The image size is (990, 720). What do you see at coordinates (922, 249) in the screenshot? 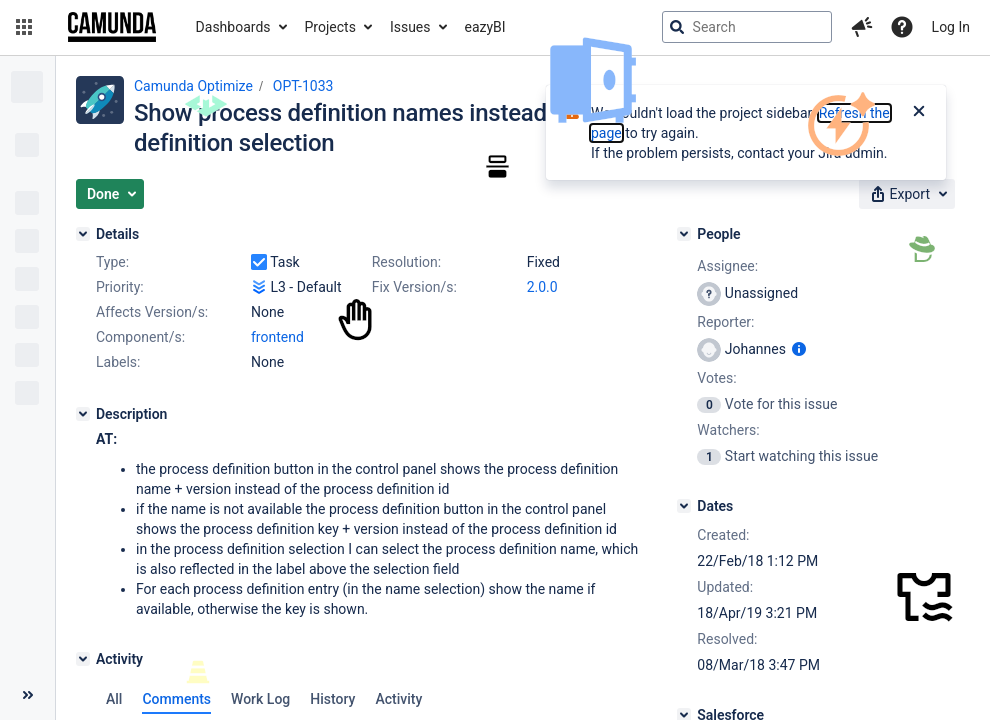
I see `cyberdefenders platform logo` at bounding box center [922, 249].